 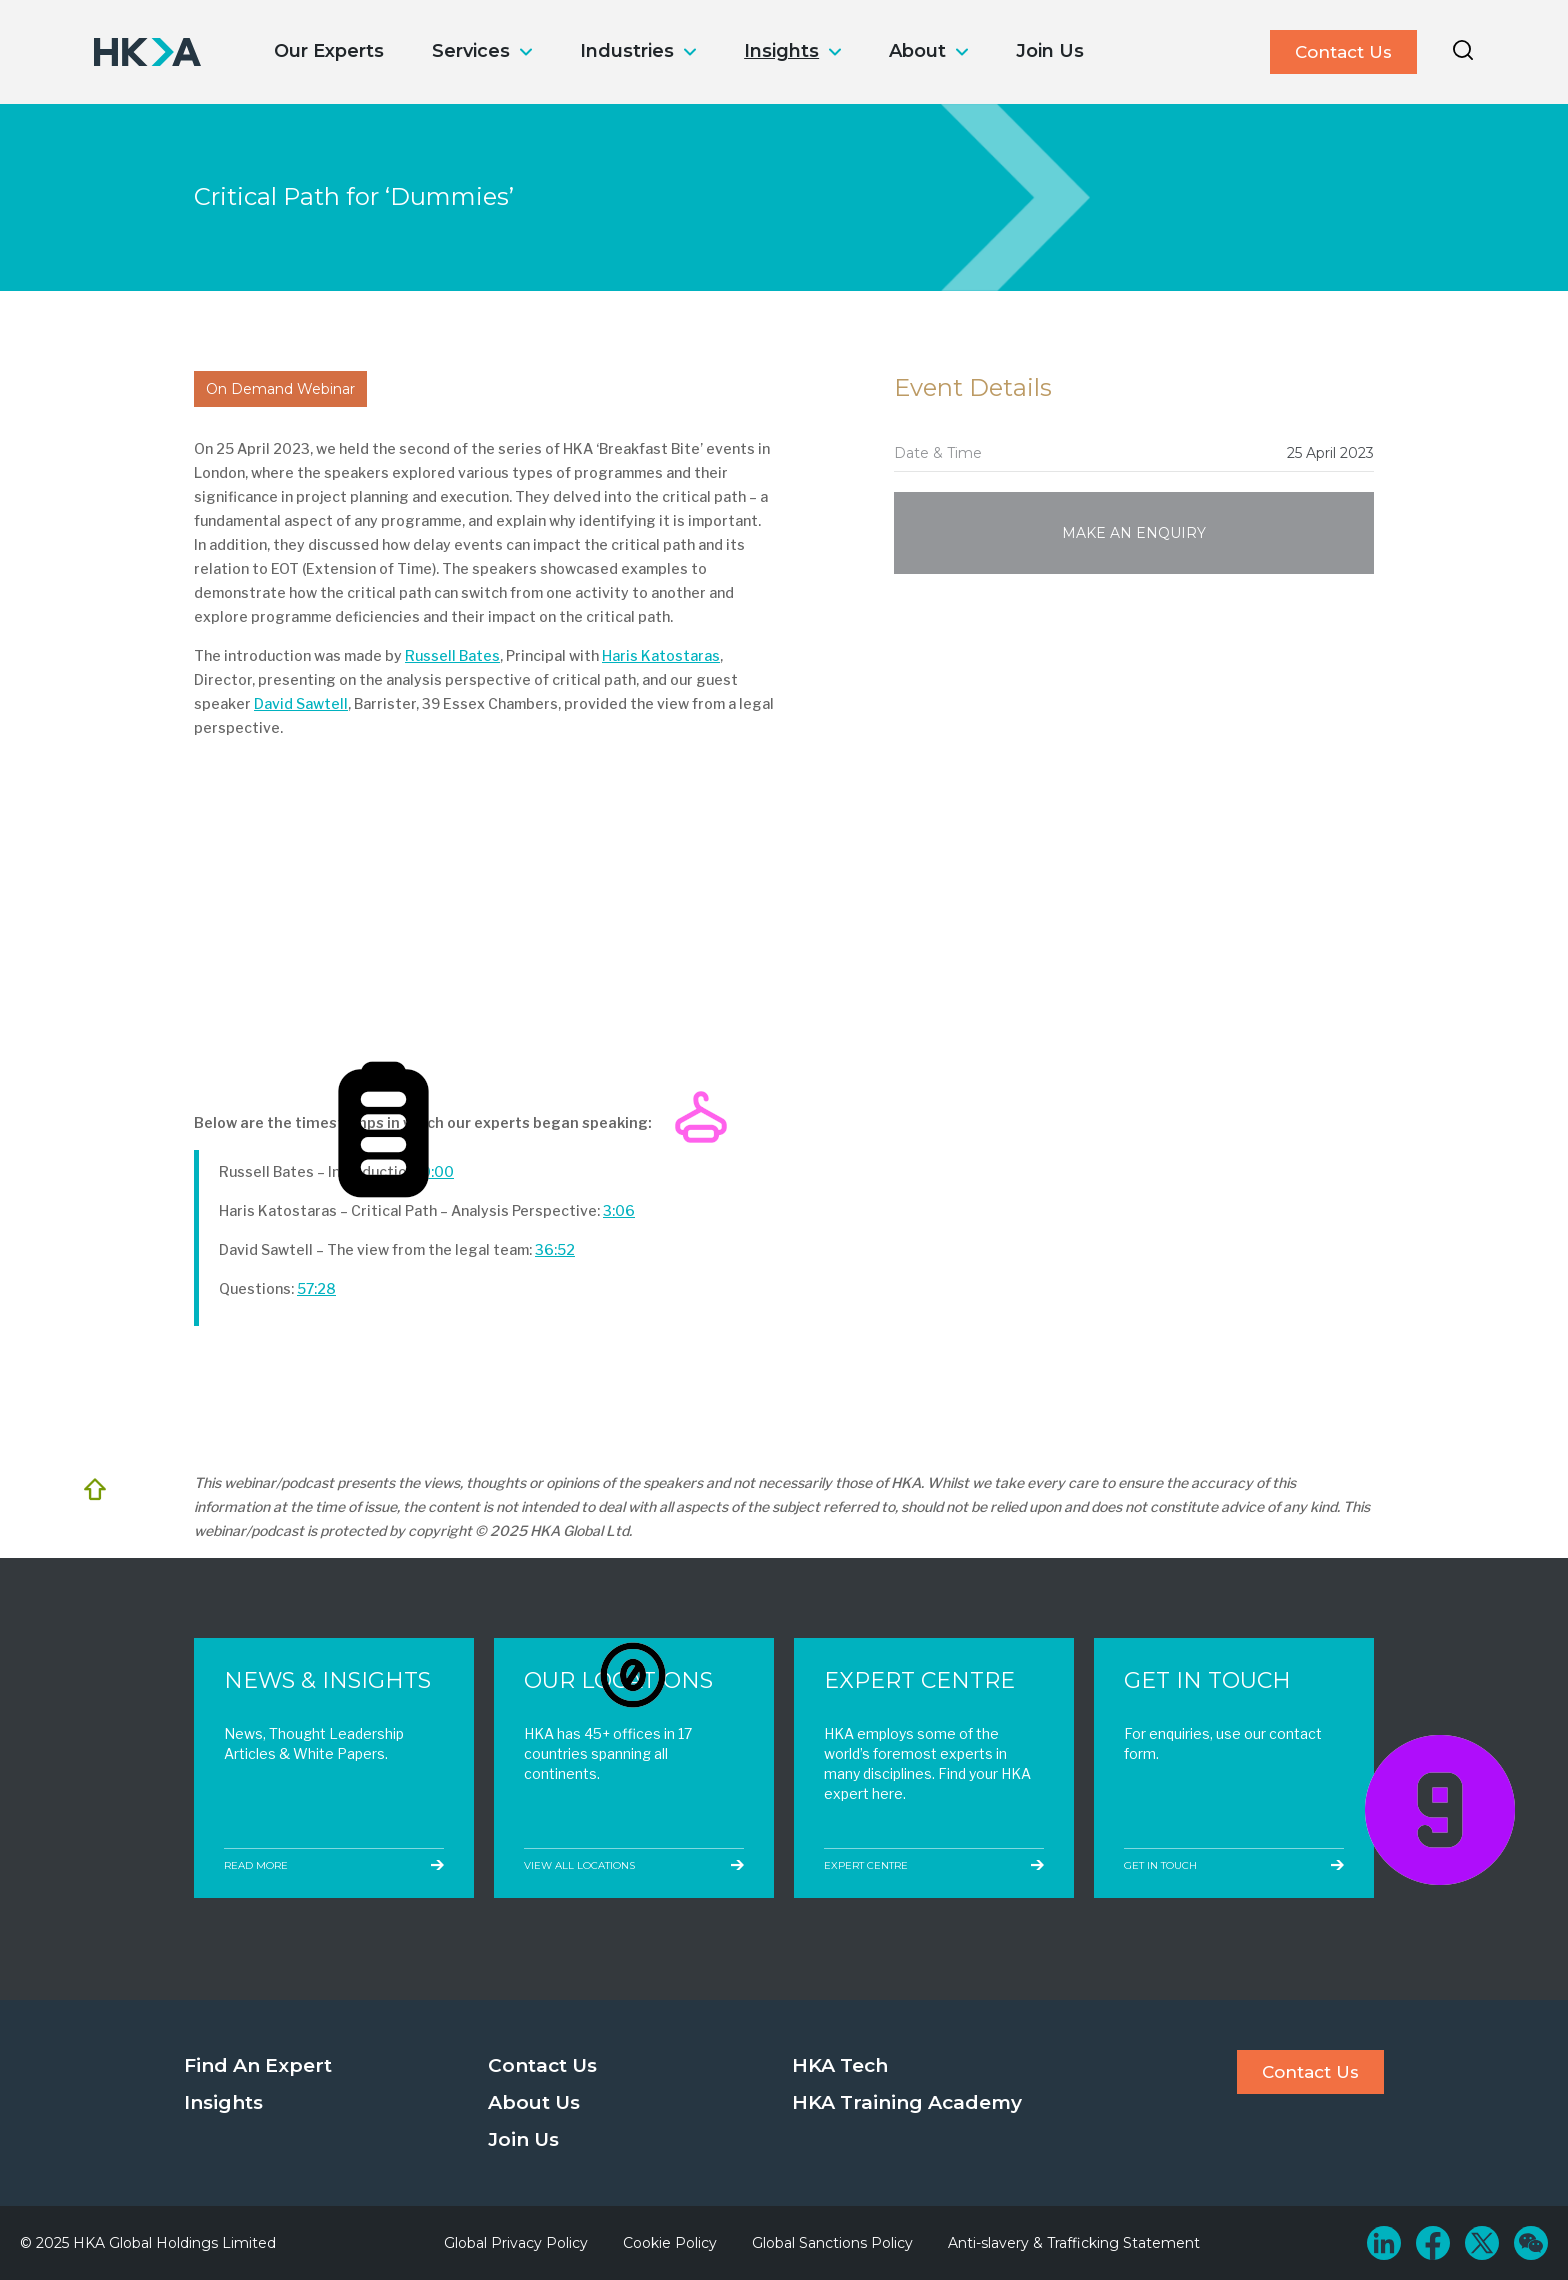 What do you see at coordinates (1440, 1810) in the screenshot?
I see `indicates item number 9 in a numbered list or sequence` at bounding box center [1440, 1810].